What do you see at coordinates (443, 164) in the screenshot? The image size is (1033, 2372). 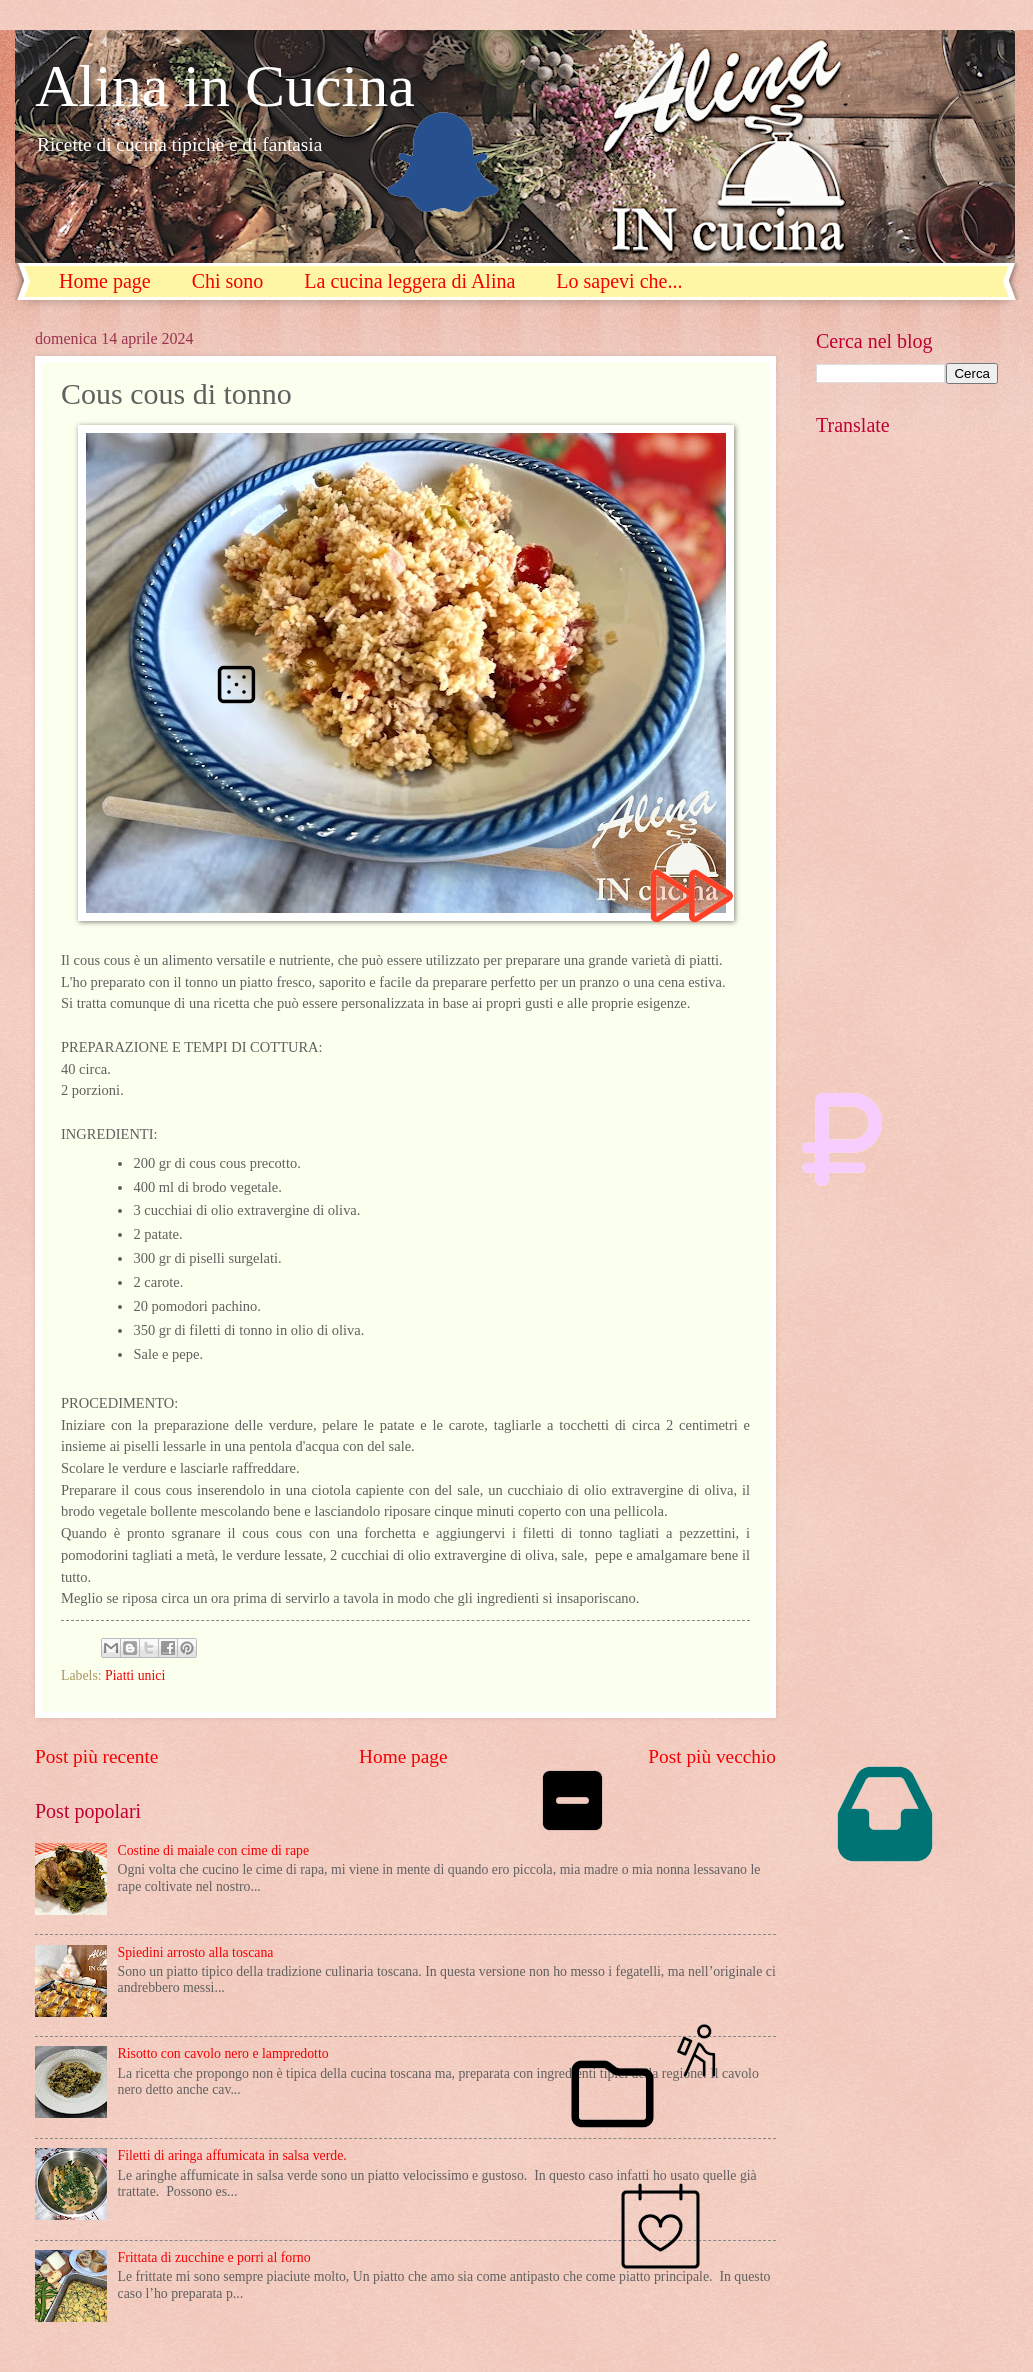 I see `open Snapchat app` at bounding box center [443, 164].